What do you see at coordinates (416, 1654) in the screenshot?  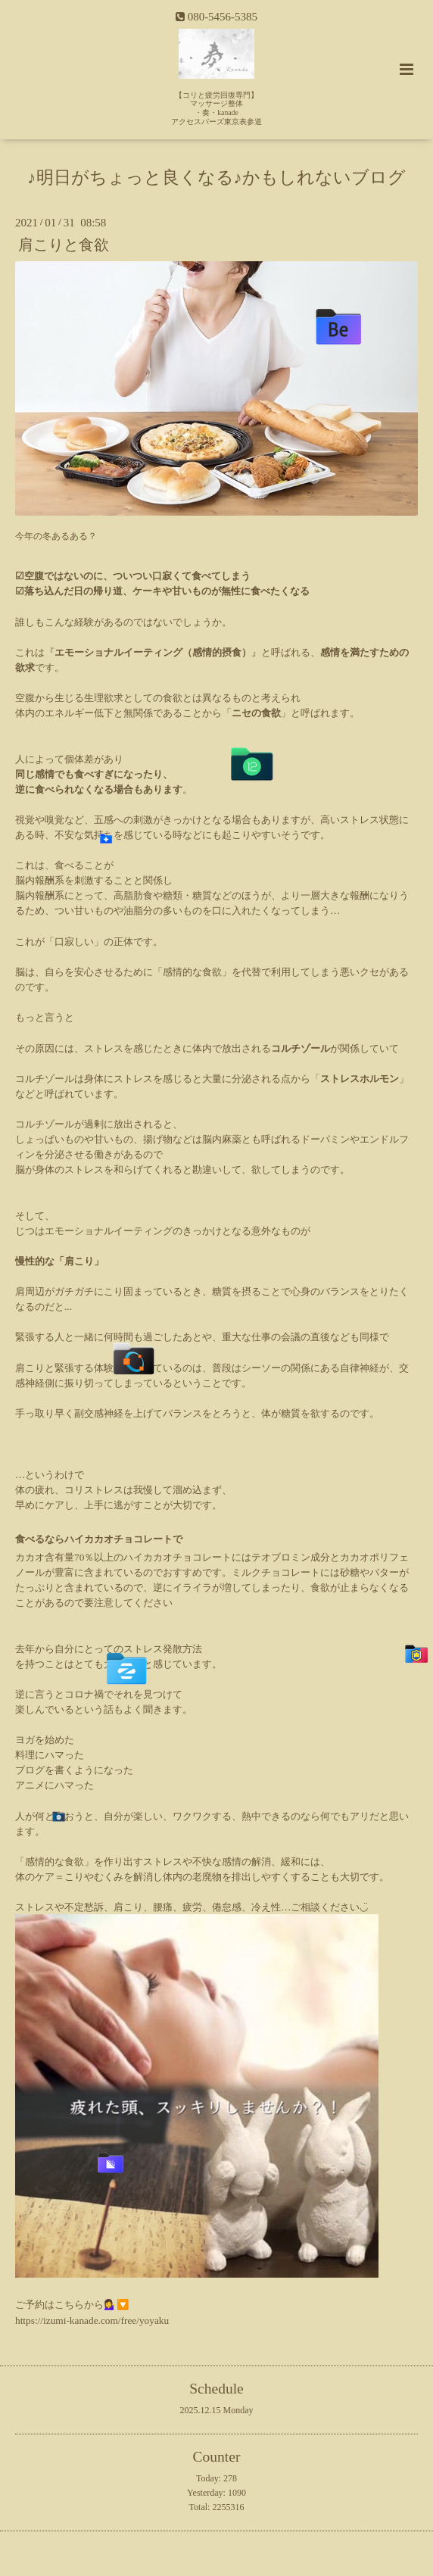 I see `open clash royale game files folder` at bounding box center [416, 1654].